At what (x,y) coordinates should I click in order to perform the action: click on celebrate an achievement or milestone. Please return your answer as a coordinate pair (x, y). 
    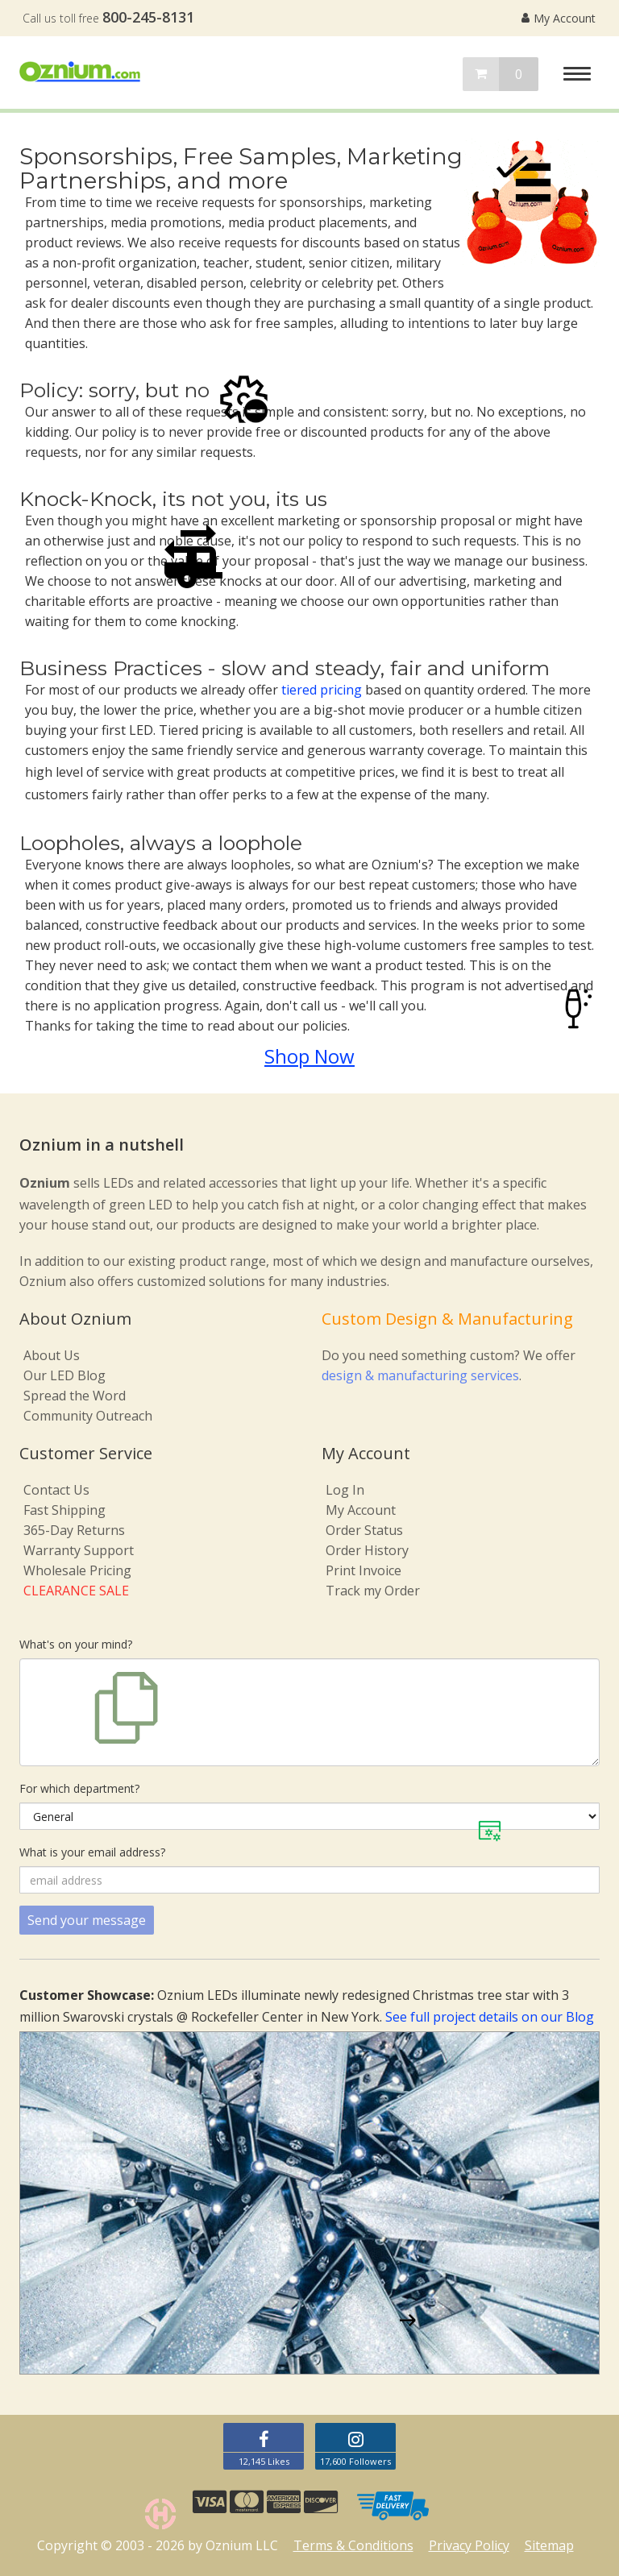
    Looking at the image, I should click on (575, 1009).